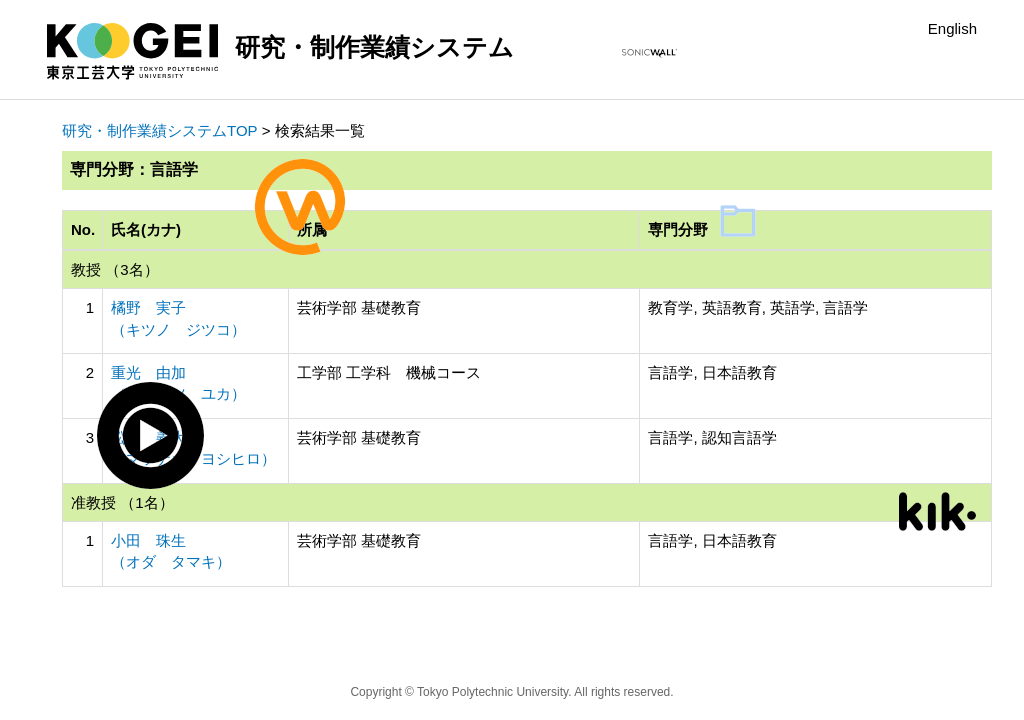 Image resolution: width=1024 pixels, height=720 pixels. What do you see at coordinates (649, 53) in the screenshot?
I see `sonicwall network security branding` at bounding box center [649, 53].